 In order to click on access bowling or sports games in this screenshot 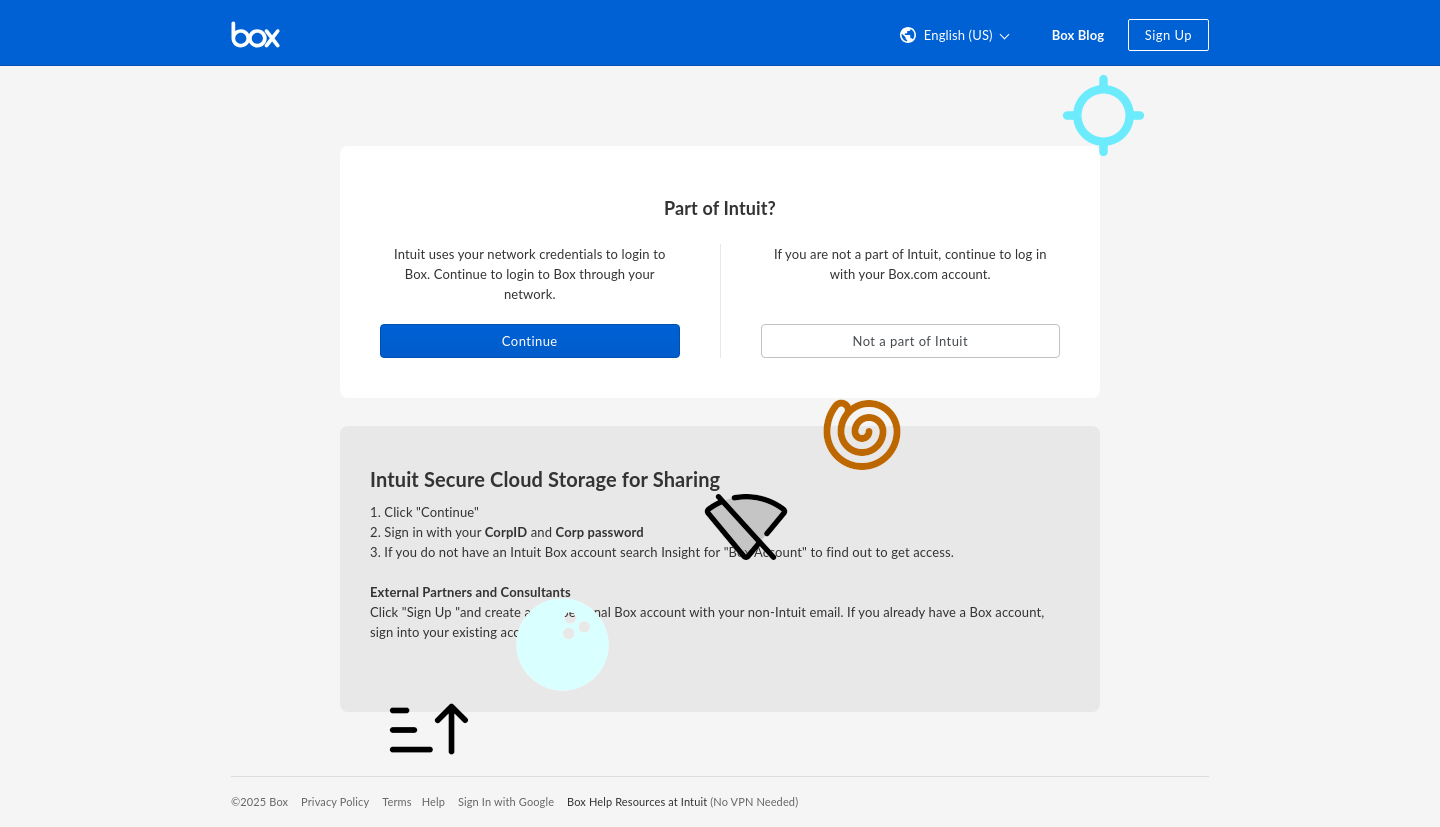, I will do `click(562, 644)`.